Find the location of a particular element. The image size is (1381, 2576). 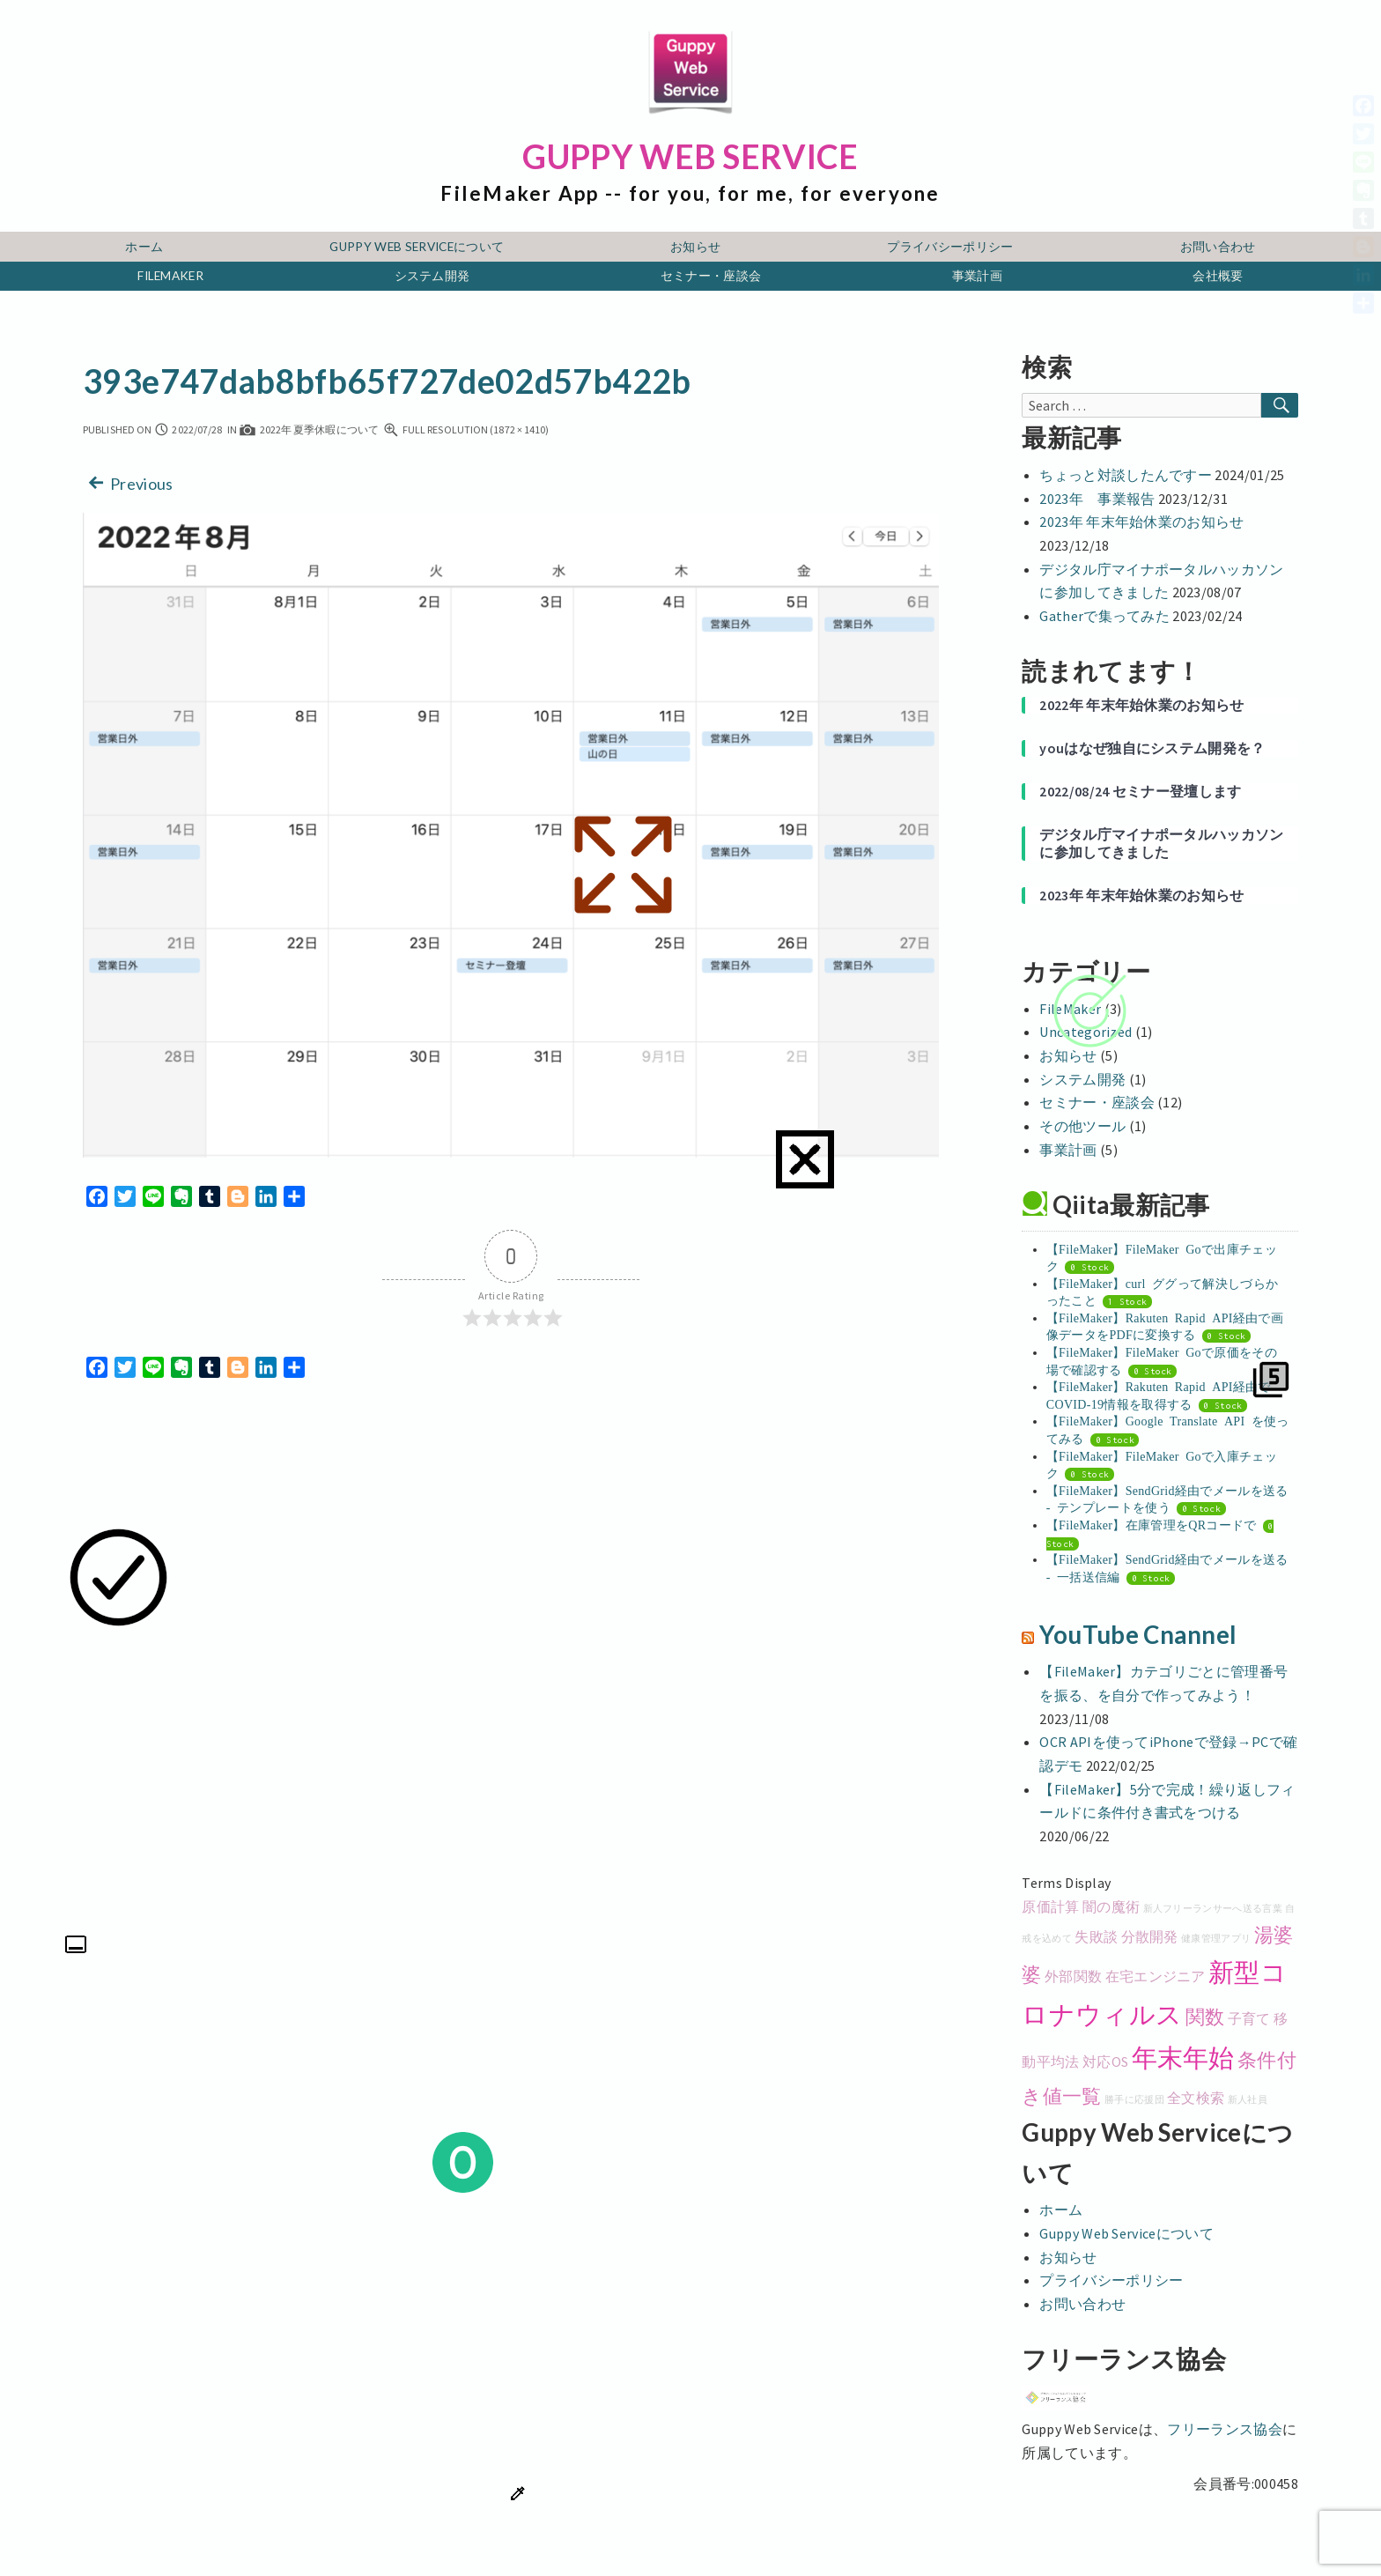

view video player controls or bottom action bar is located at coordinates (76, 1944).